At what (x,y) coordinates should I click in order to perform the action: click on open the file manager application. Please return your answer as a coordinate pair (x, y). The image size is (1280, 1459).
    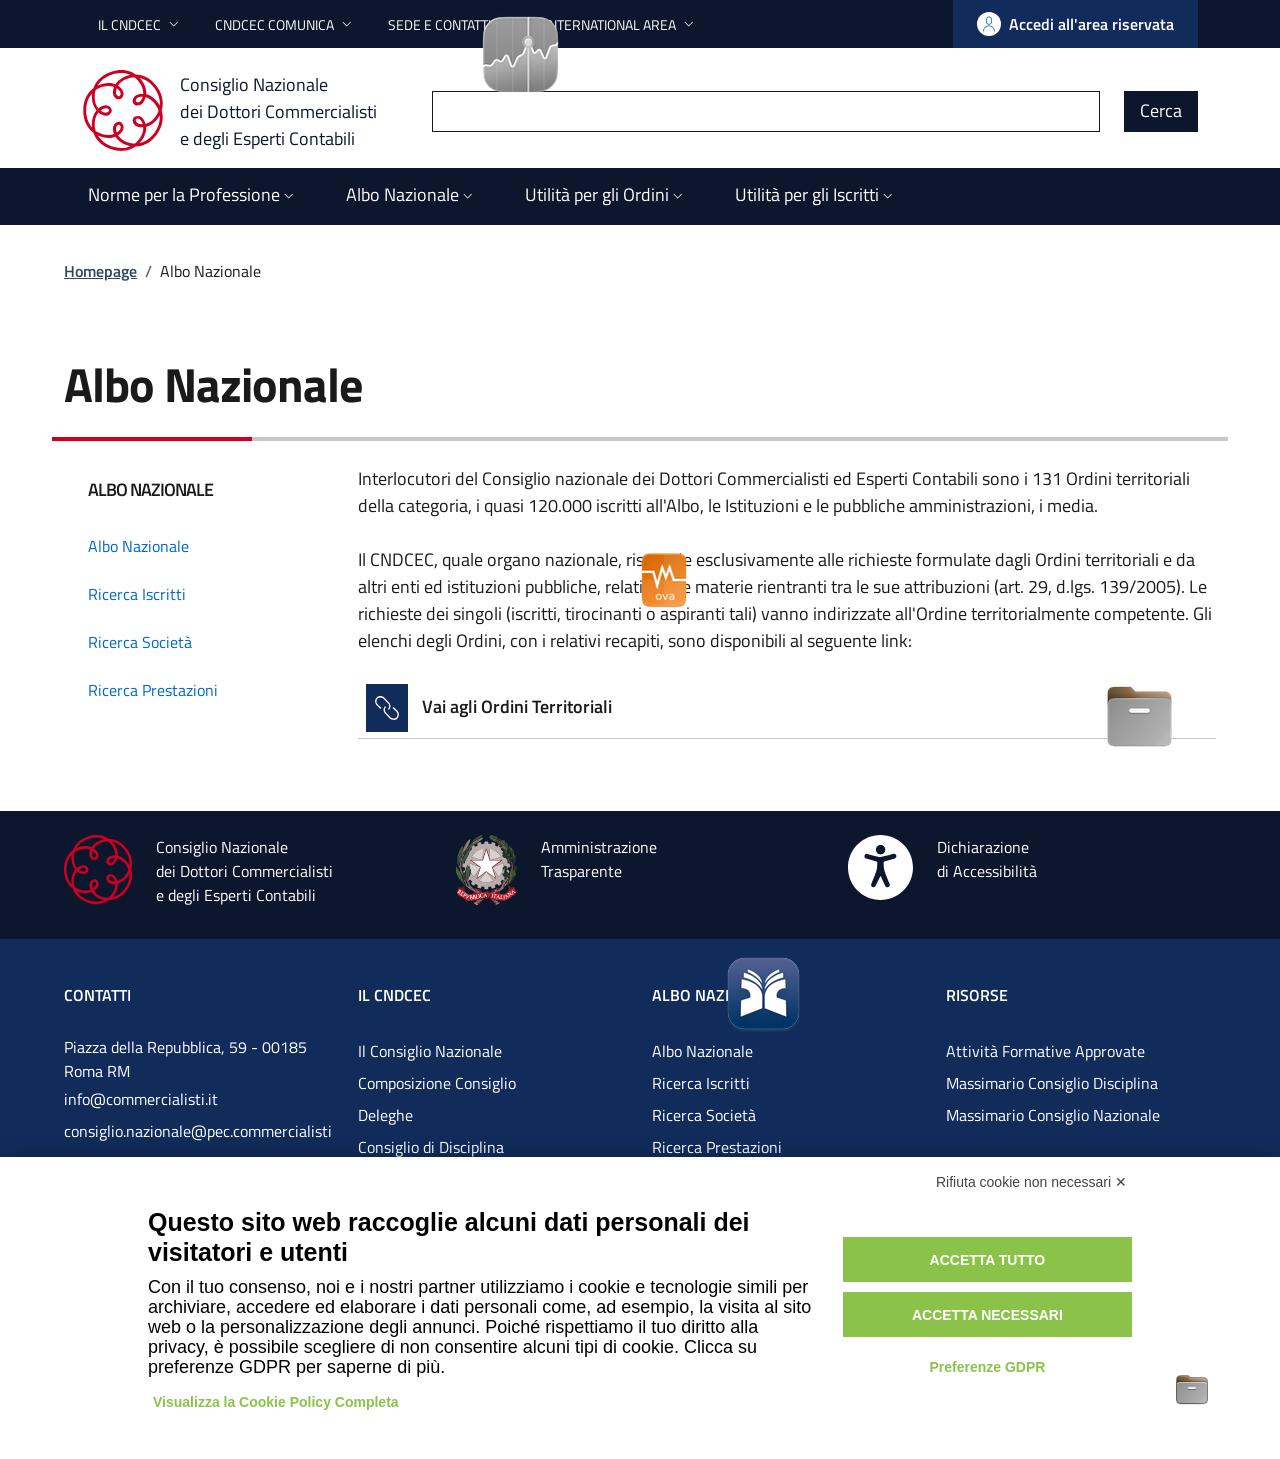
    Looking at the image, I should click on (1192, 1389).